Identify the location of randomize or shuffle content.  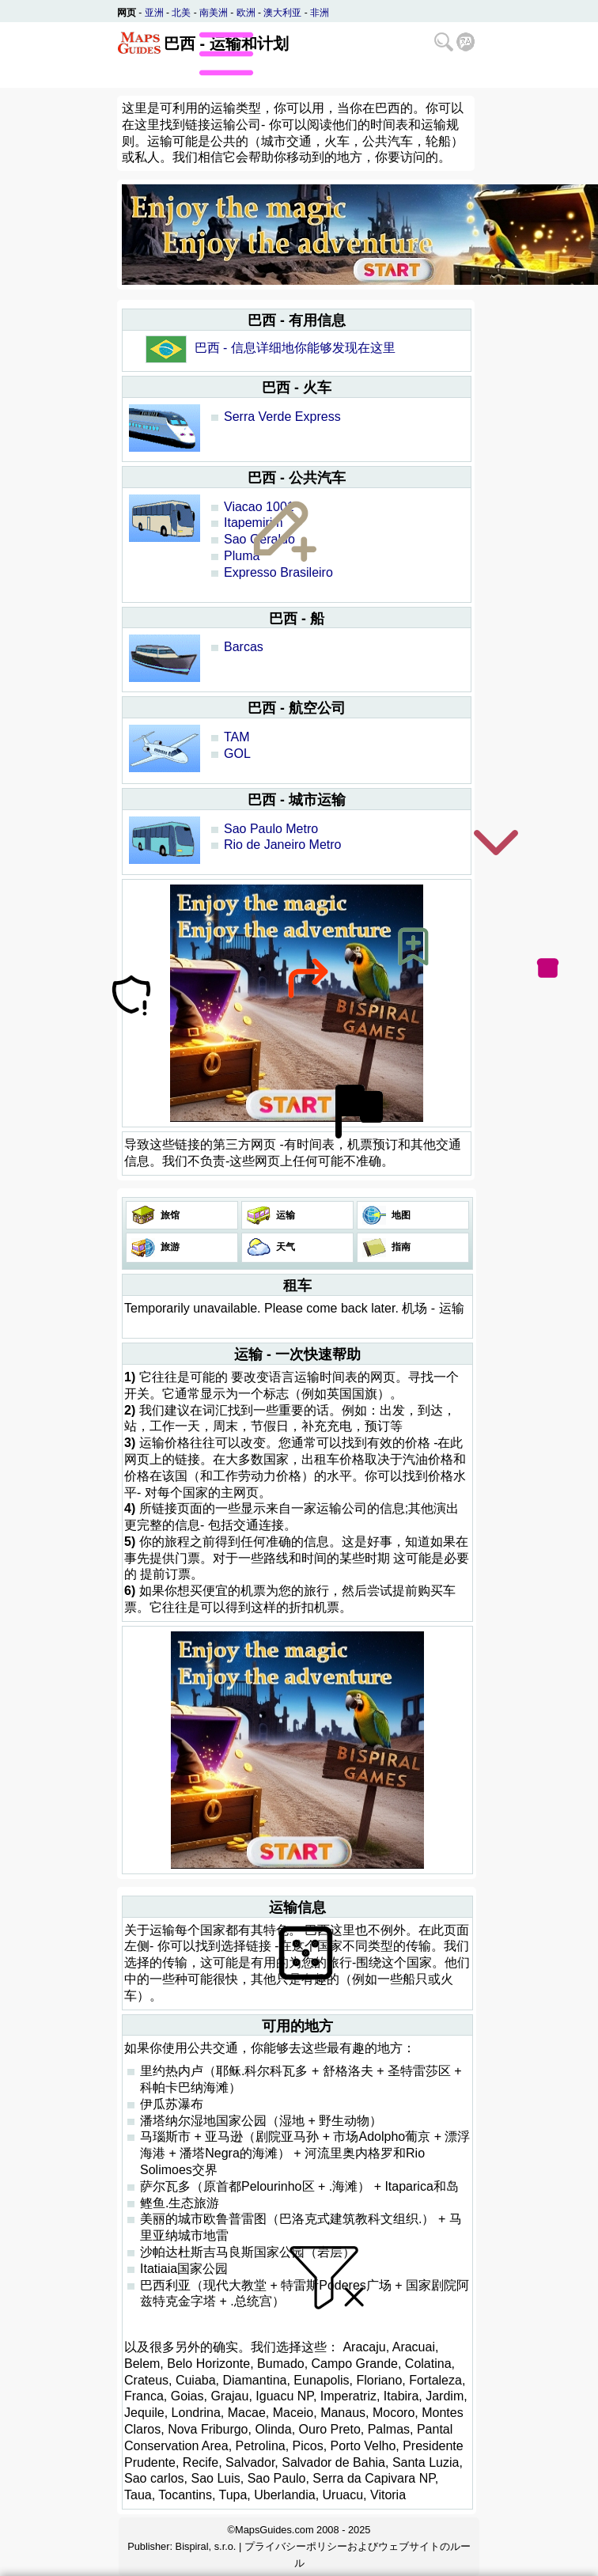
(305, 1953).